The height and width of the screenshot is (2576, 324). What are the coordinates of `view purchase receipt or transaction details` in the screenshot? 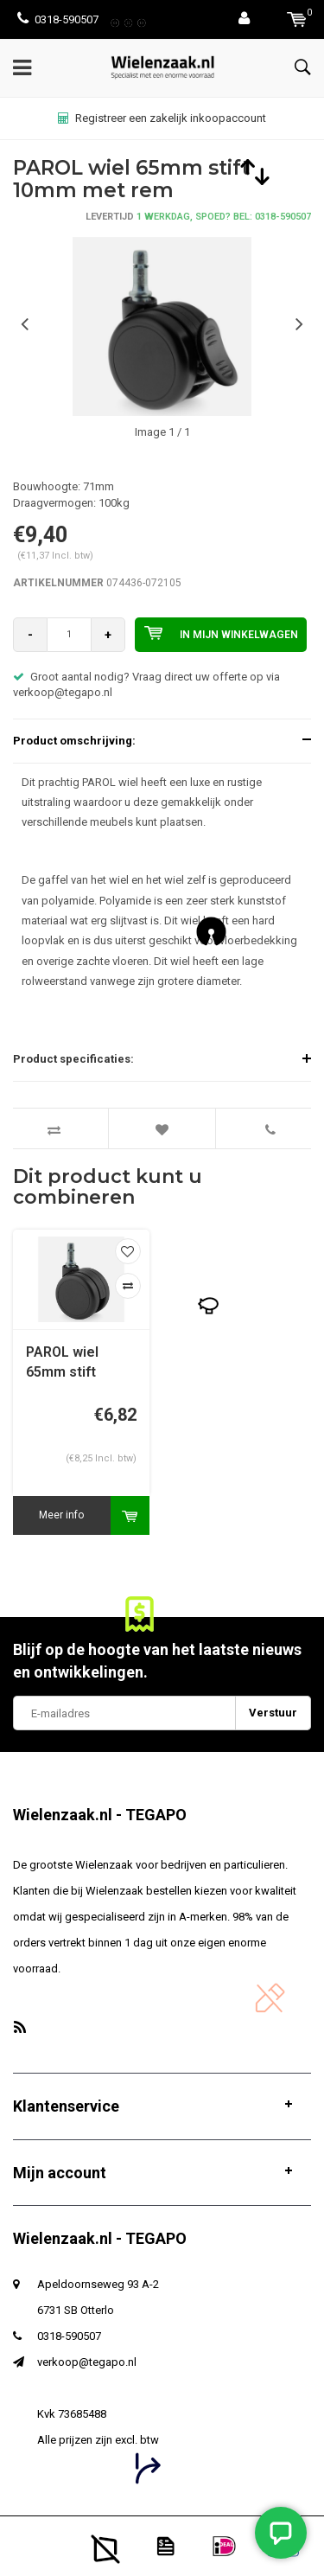 It's located at (139, 1614).